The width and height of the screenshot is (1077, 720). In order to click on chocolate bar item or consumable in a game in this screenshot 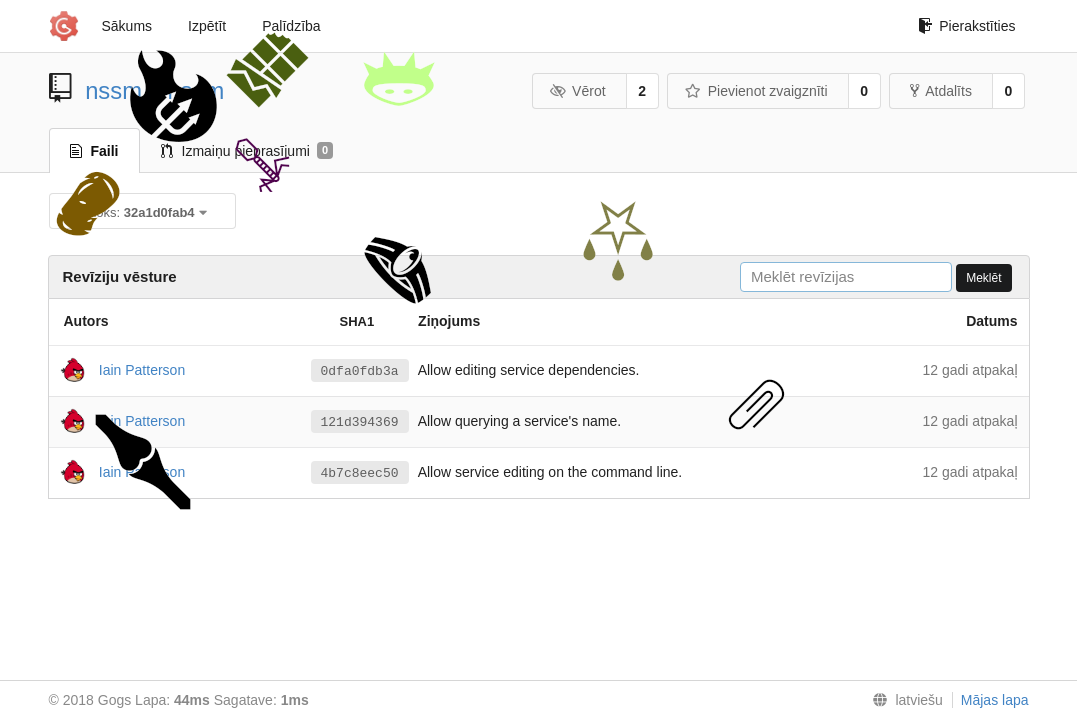, I will do `click(267, 66)`.